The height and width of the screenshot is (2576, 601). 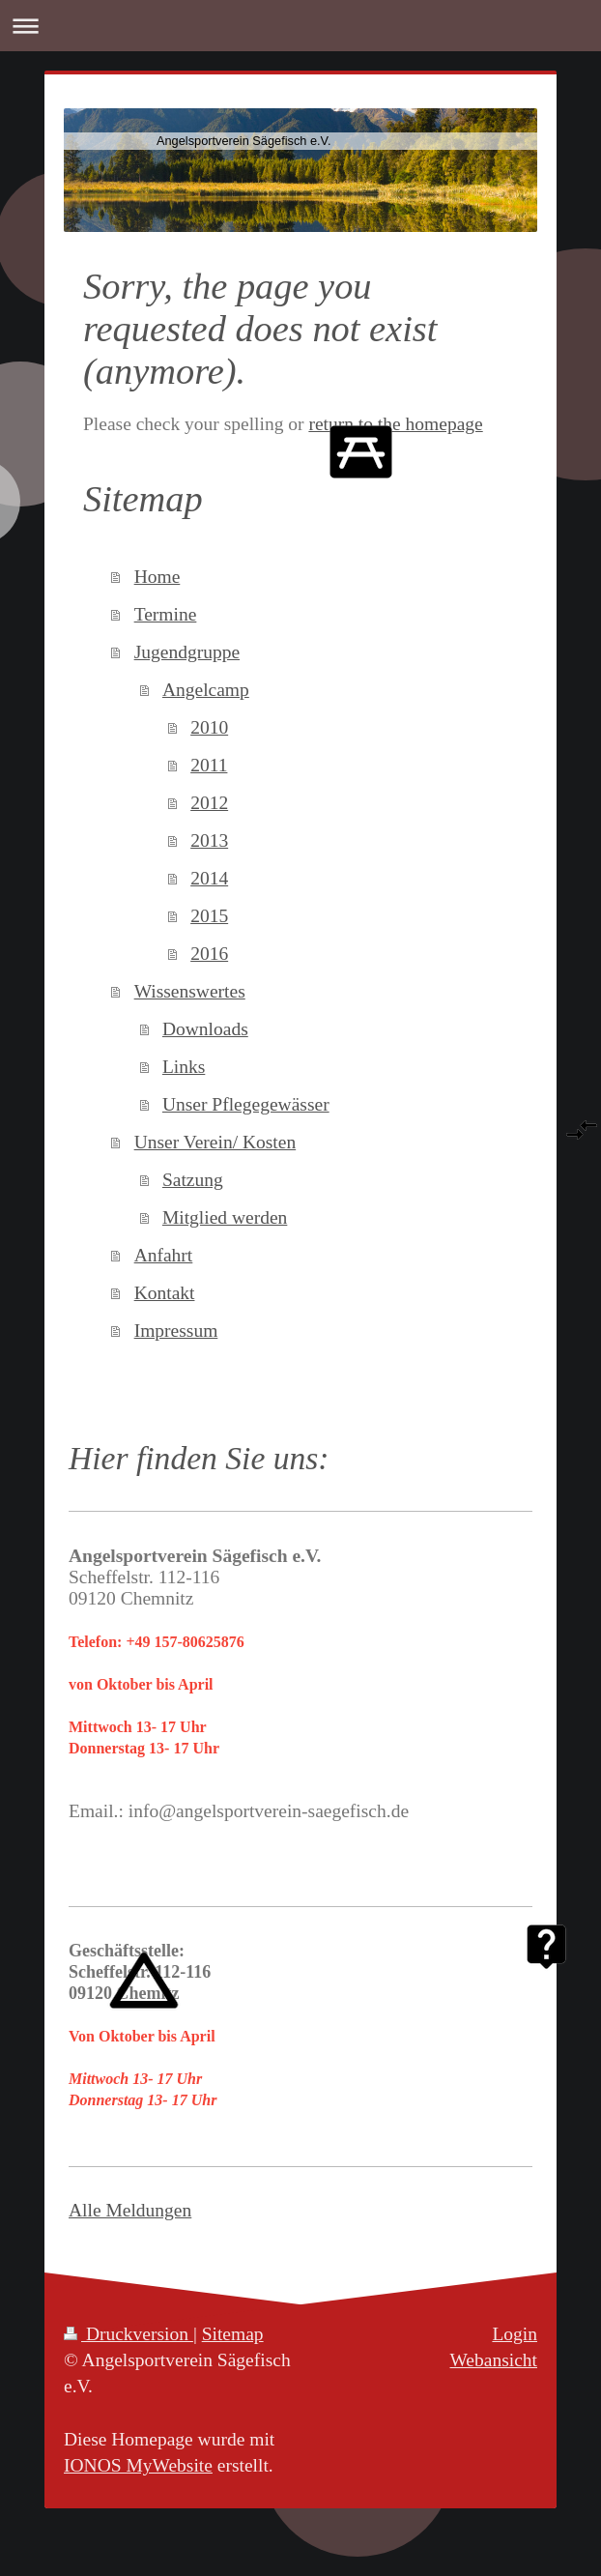 What do you see at coordinates (582, 1130) in the screenshot?
I see `compare two items or options` at bounding box center [582, 1130].